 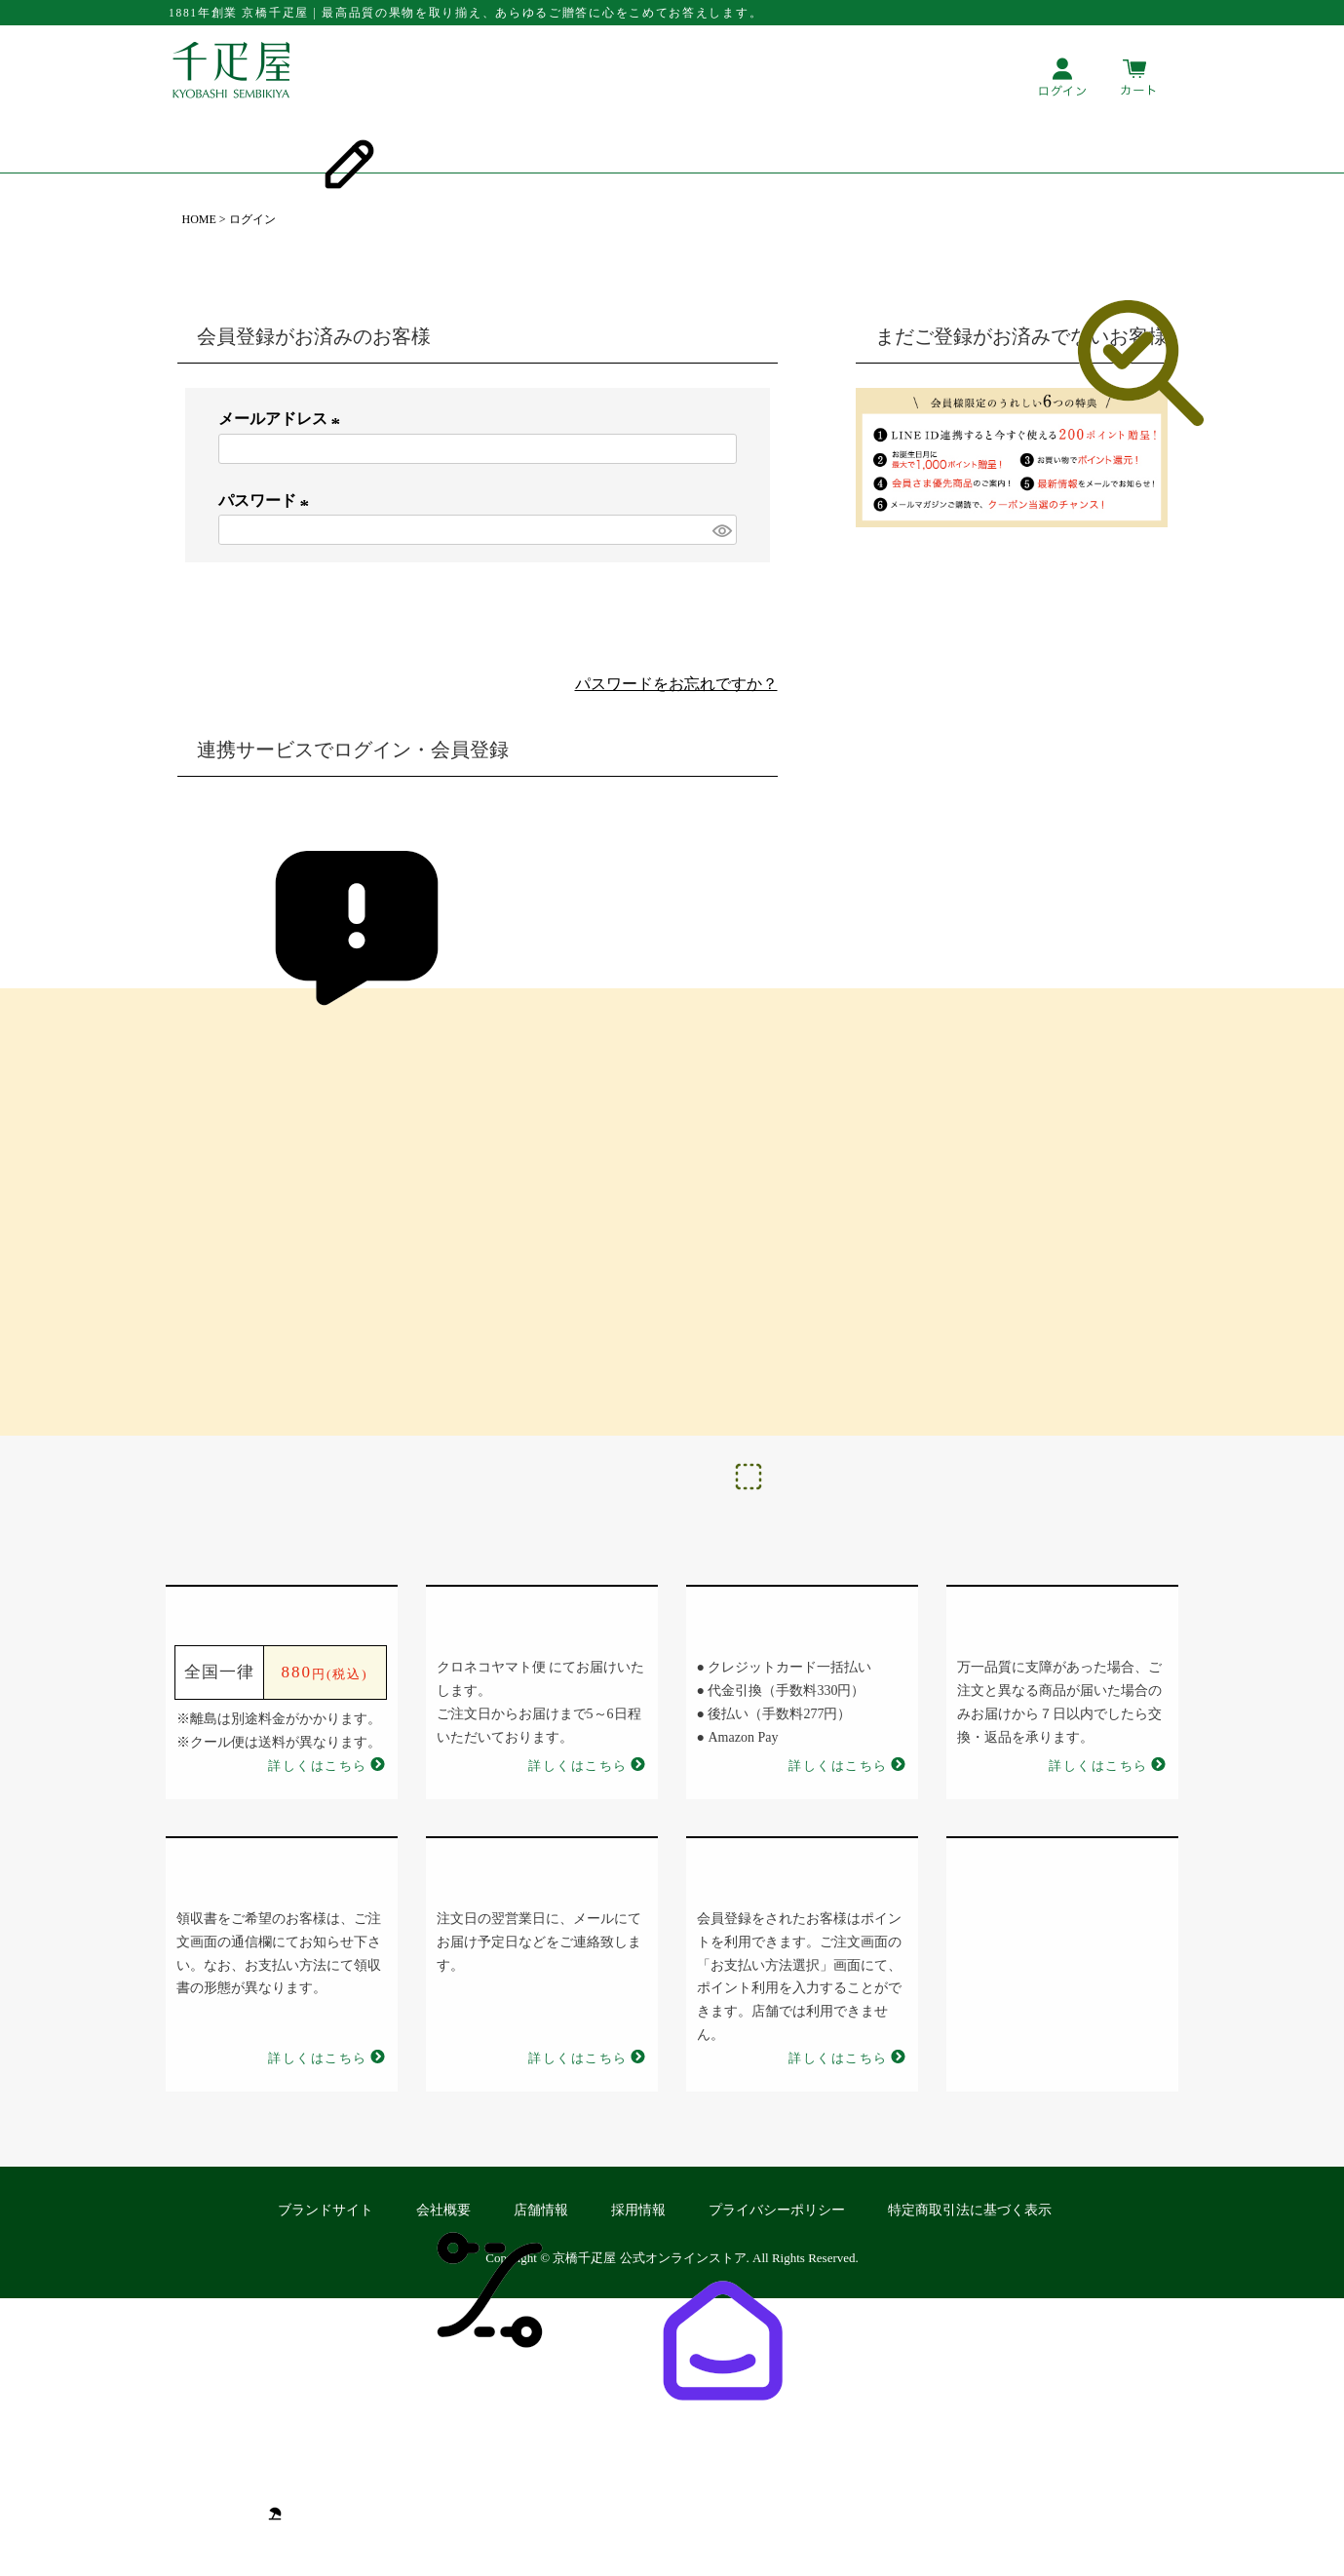 I want to click on access smart home controls, so click(x=722, y=2340).